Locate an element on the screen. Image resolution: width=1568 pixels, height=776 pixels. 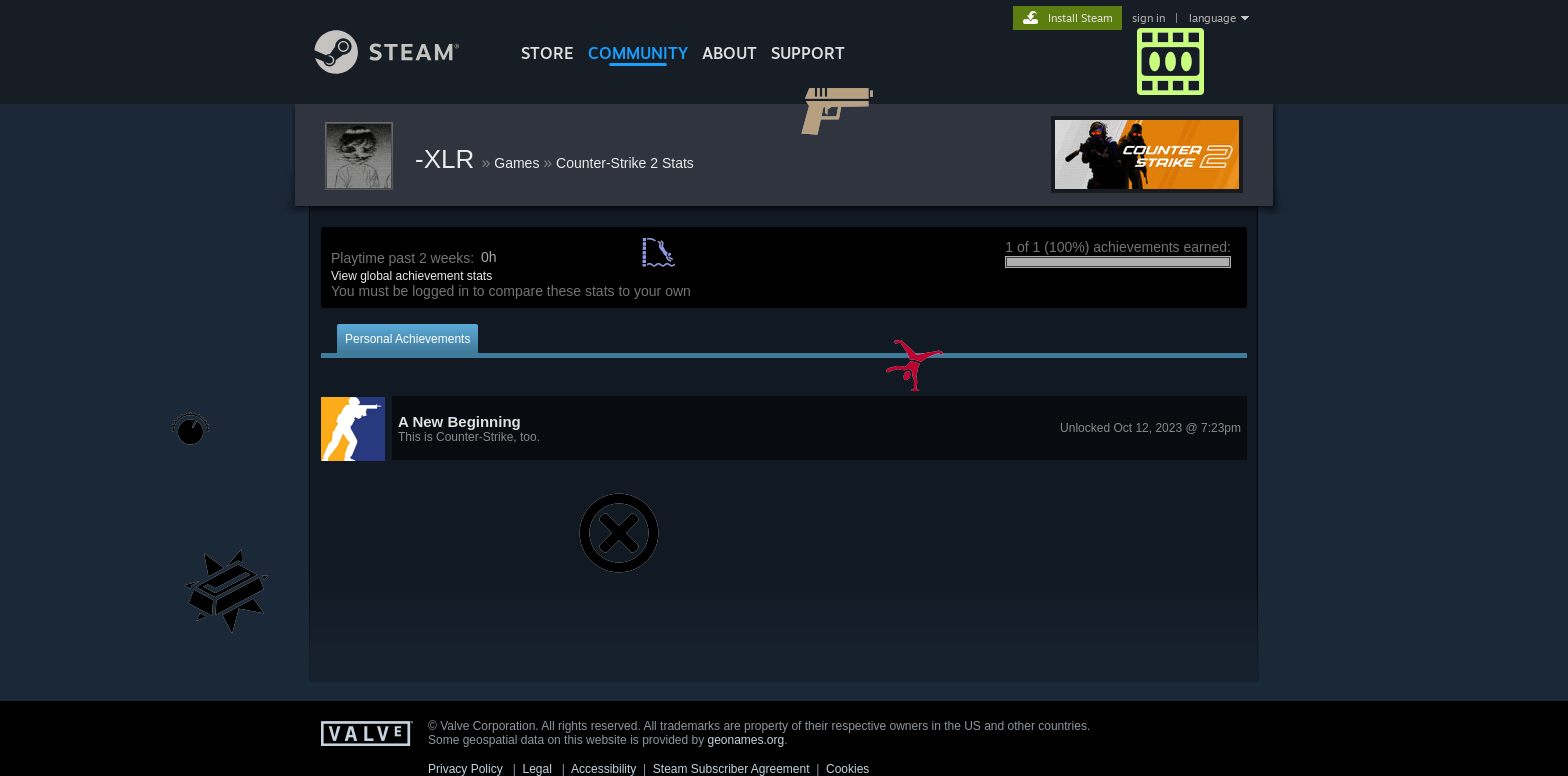
access balance or gymnastics training exercises is located at coordinates (914, 365).